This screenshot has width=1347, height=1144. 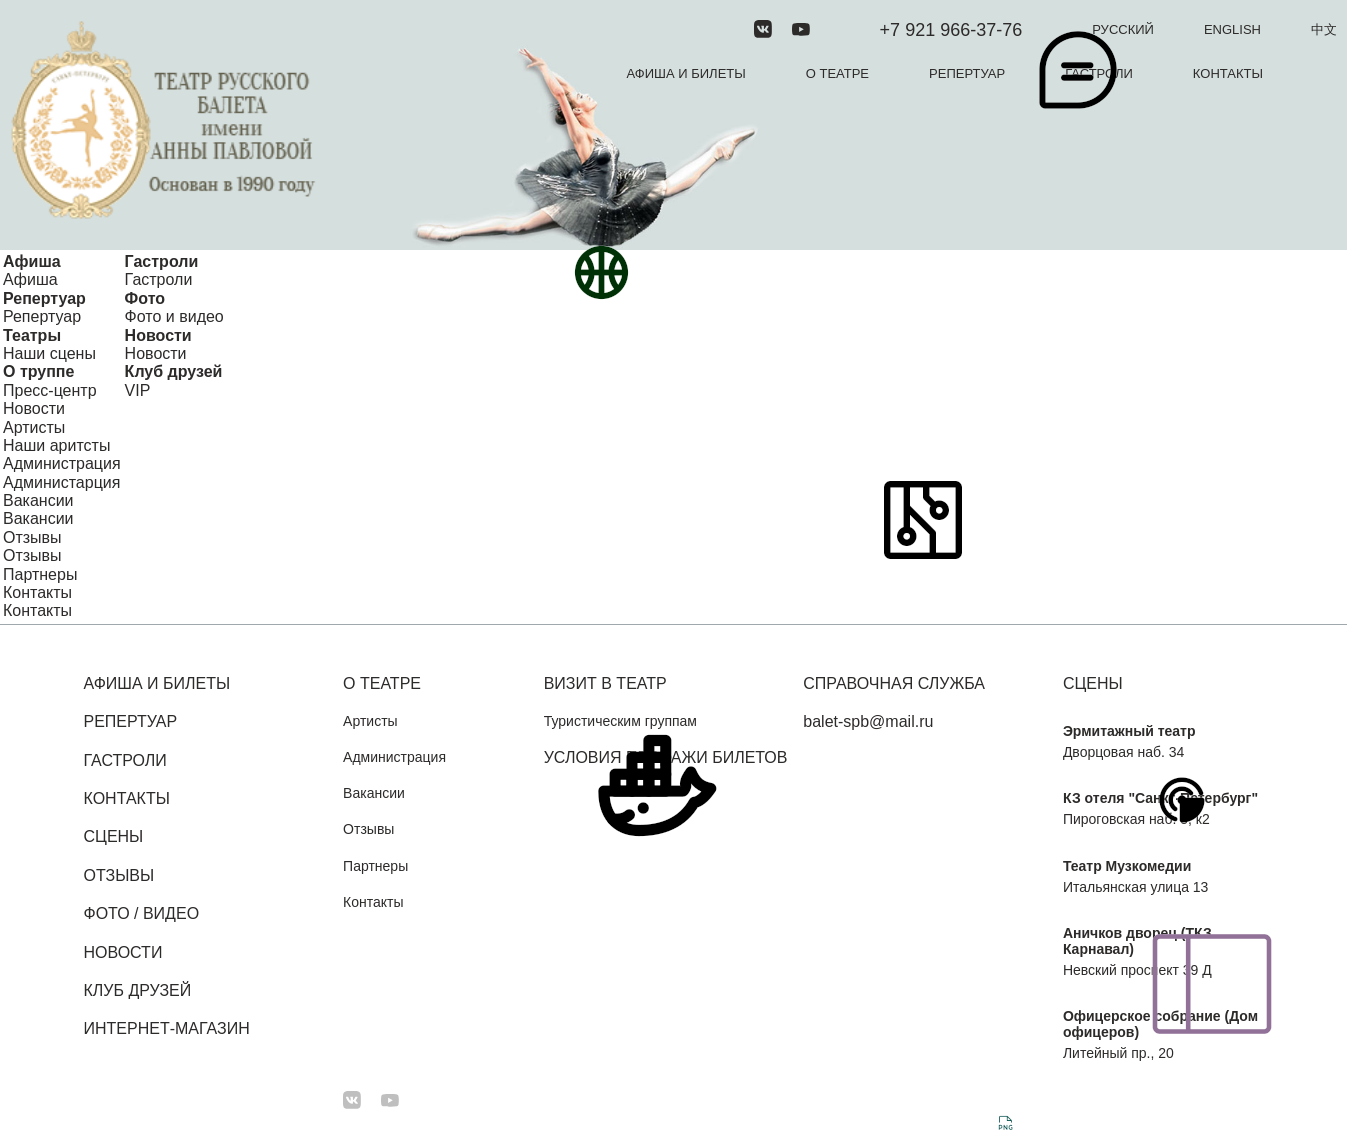 I want to click on access hardware or circuit settings, so click(x=923, y=520).